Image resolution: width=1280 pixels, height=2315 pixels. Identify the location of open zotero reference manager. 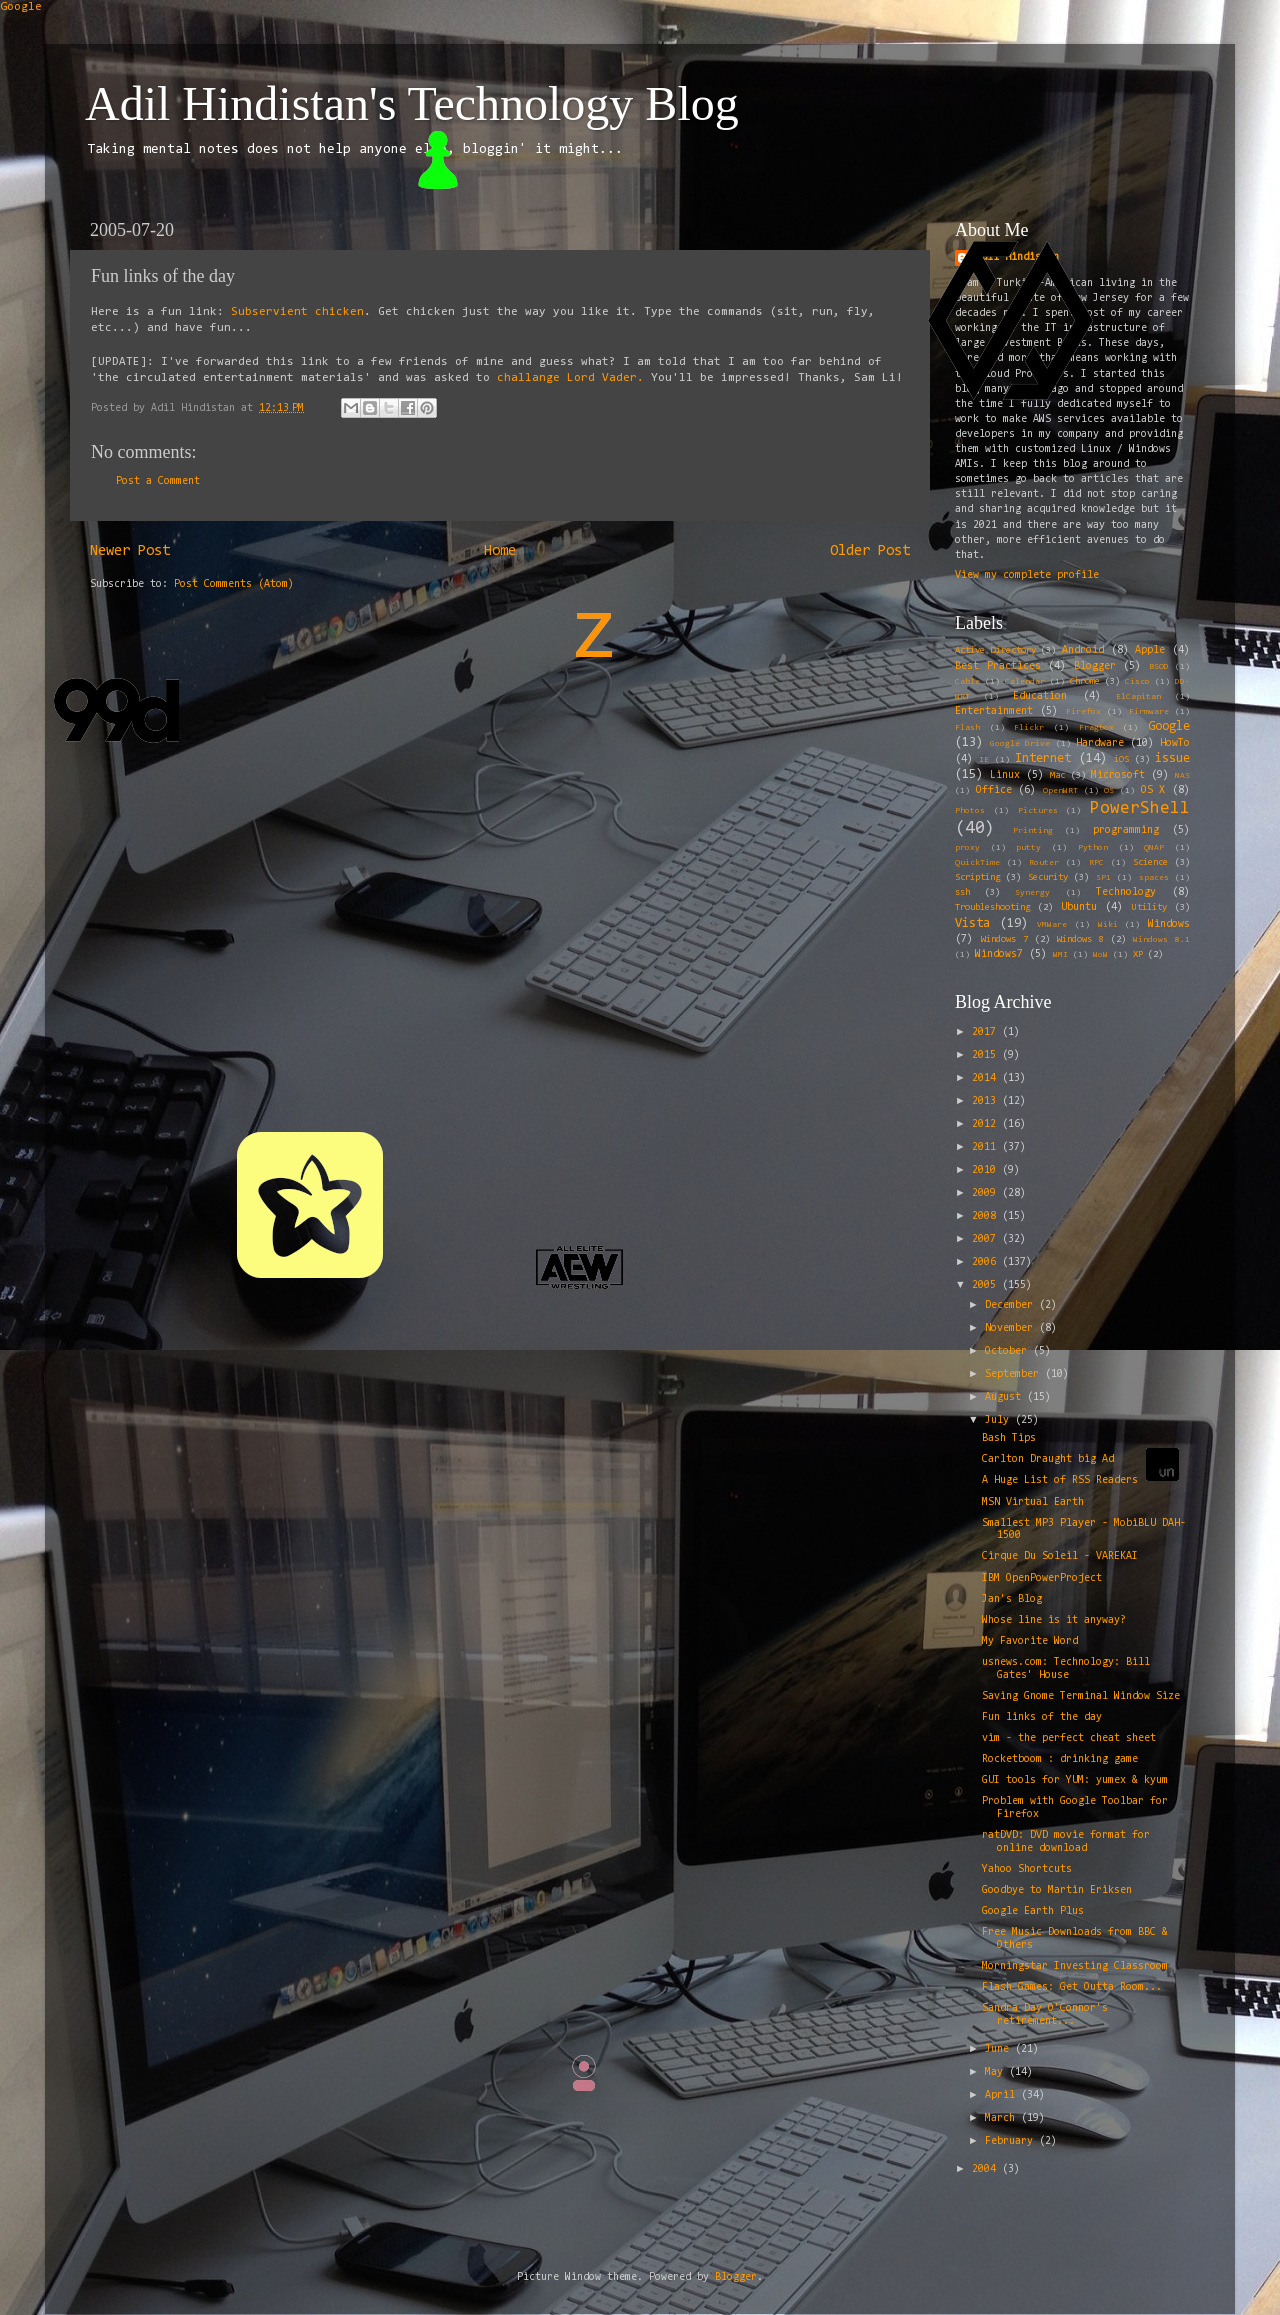
(594, 635).